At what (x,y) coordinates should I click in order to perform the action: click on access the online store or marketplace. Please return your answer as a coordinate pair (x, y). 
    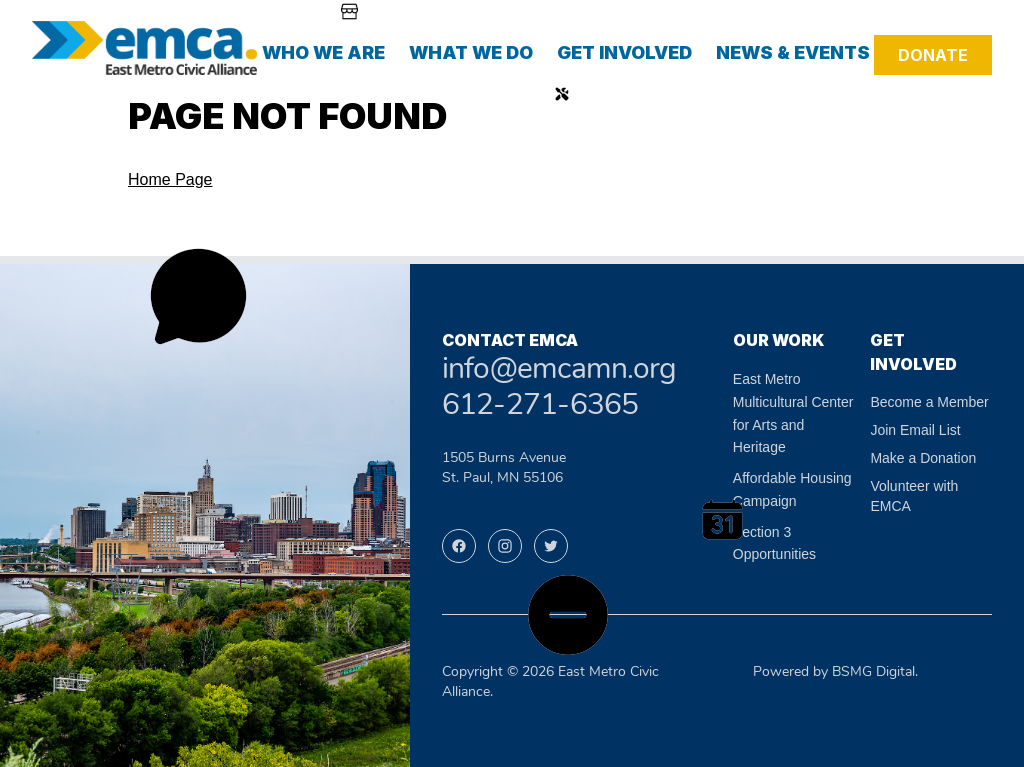
    Looking at the image, I should click on (349, 11).